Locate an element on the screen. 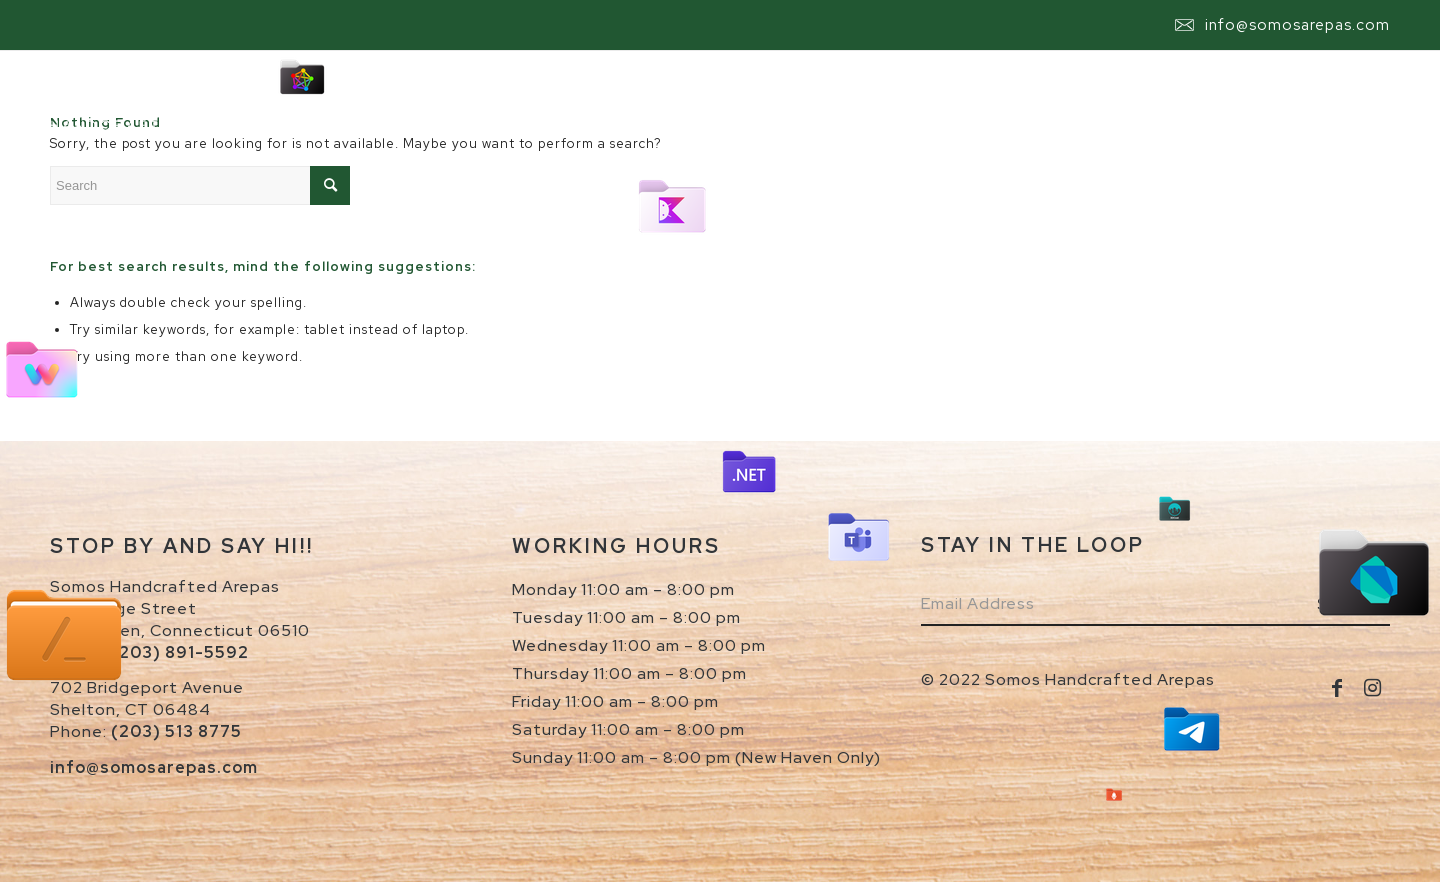 The height and width of the screenshot is (883, 1440). open folder containing Telegram files is located at coordinates (1191, 730).